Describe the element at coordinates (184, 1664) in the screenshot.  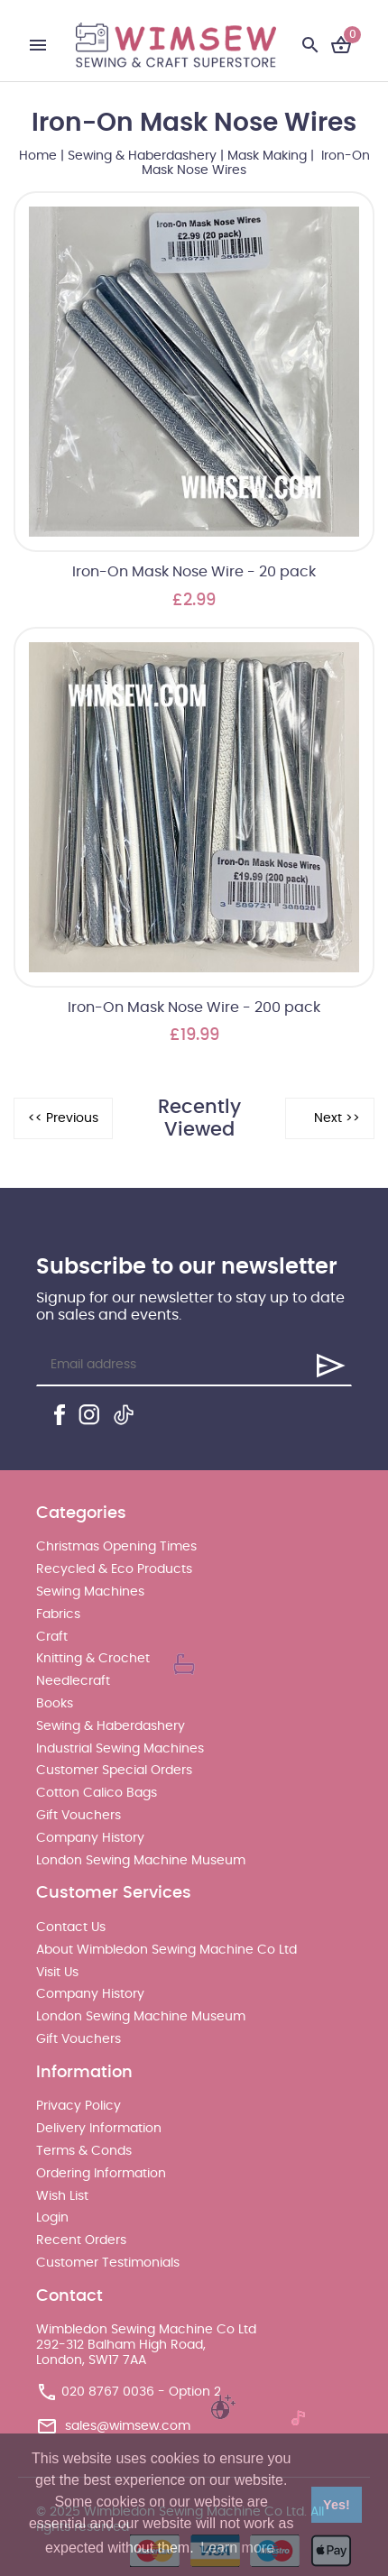
I see `indicates bathroom amenities available` at that location.